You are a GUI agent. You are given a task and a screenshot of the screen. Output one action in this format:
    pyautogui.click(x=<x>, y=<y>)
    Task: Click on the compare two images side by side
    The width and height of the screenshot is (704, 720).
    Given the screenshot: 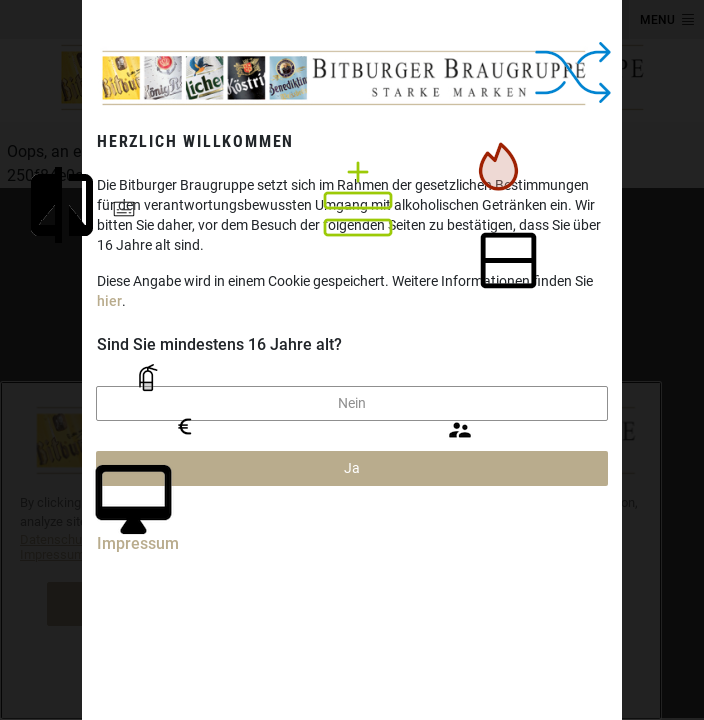 What is the action you would take?
    pyautogui.click(x=62, y=205)
    